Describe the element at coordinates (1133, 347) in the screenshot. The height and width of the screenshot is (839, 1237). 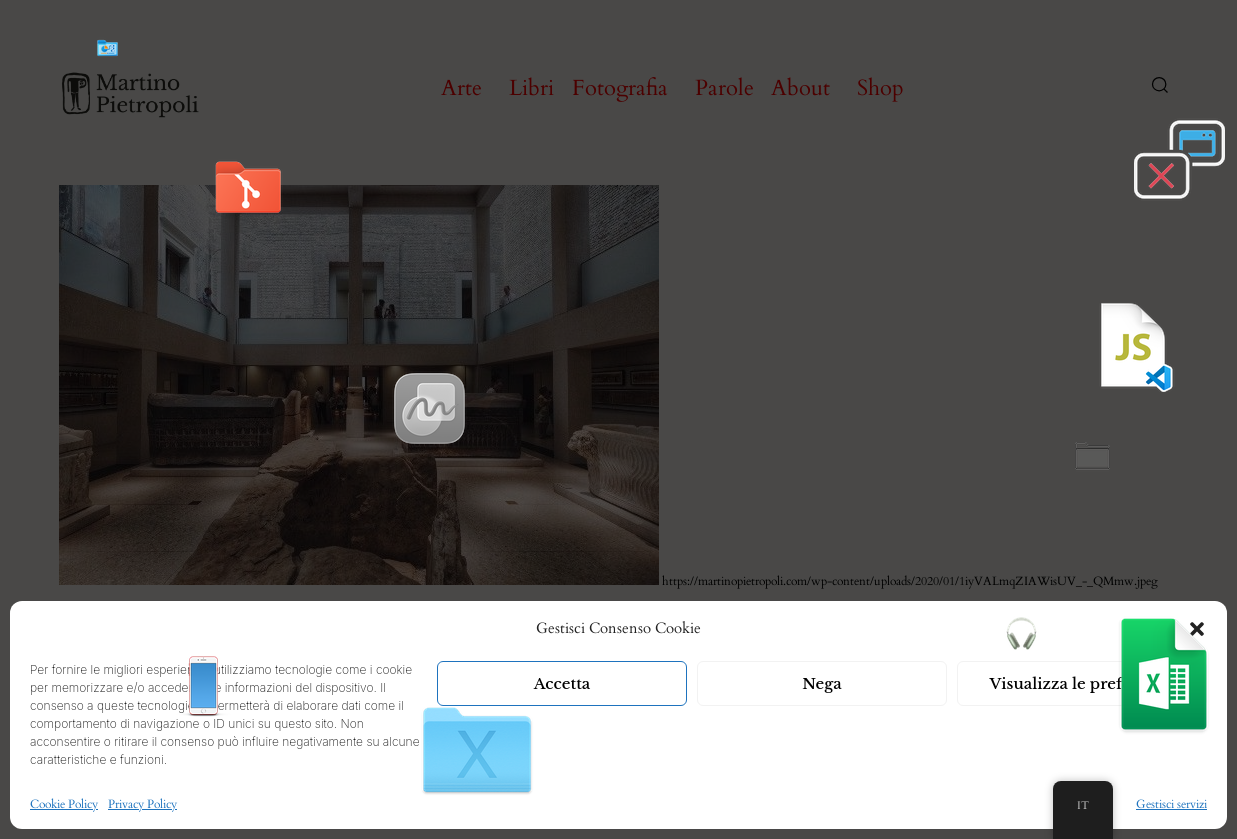
I see `javascript file type in Visual Studio Code` at that location.